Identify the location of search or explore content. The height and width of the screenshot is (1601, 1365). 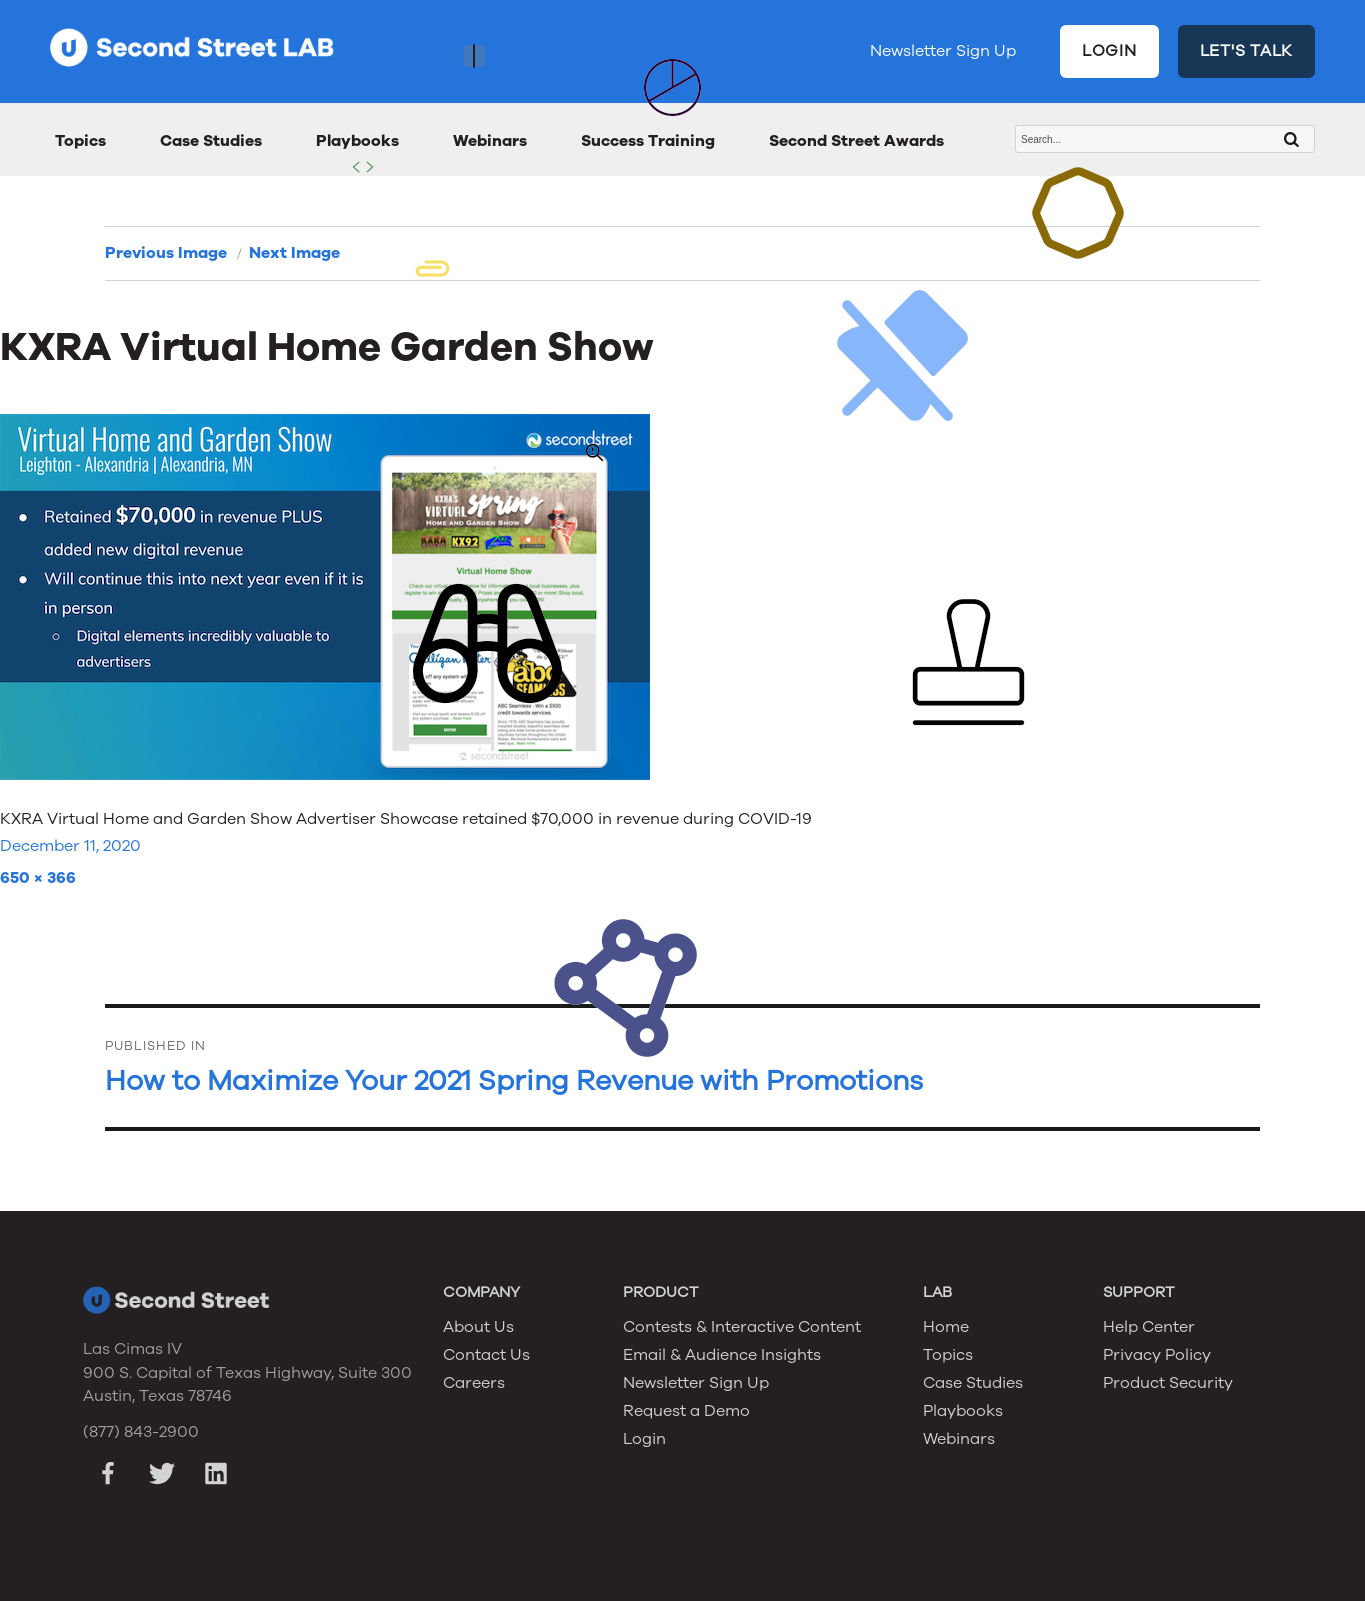
(487, 643).